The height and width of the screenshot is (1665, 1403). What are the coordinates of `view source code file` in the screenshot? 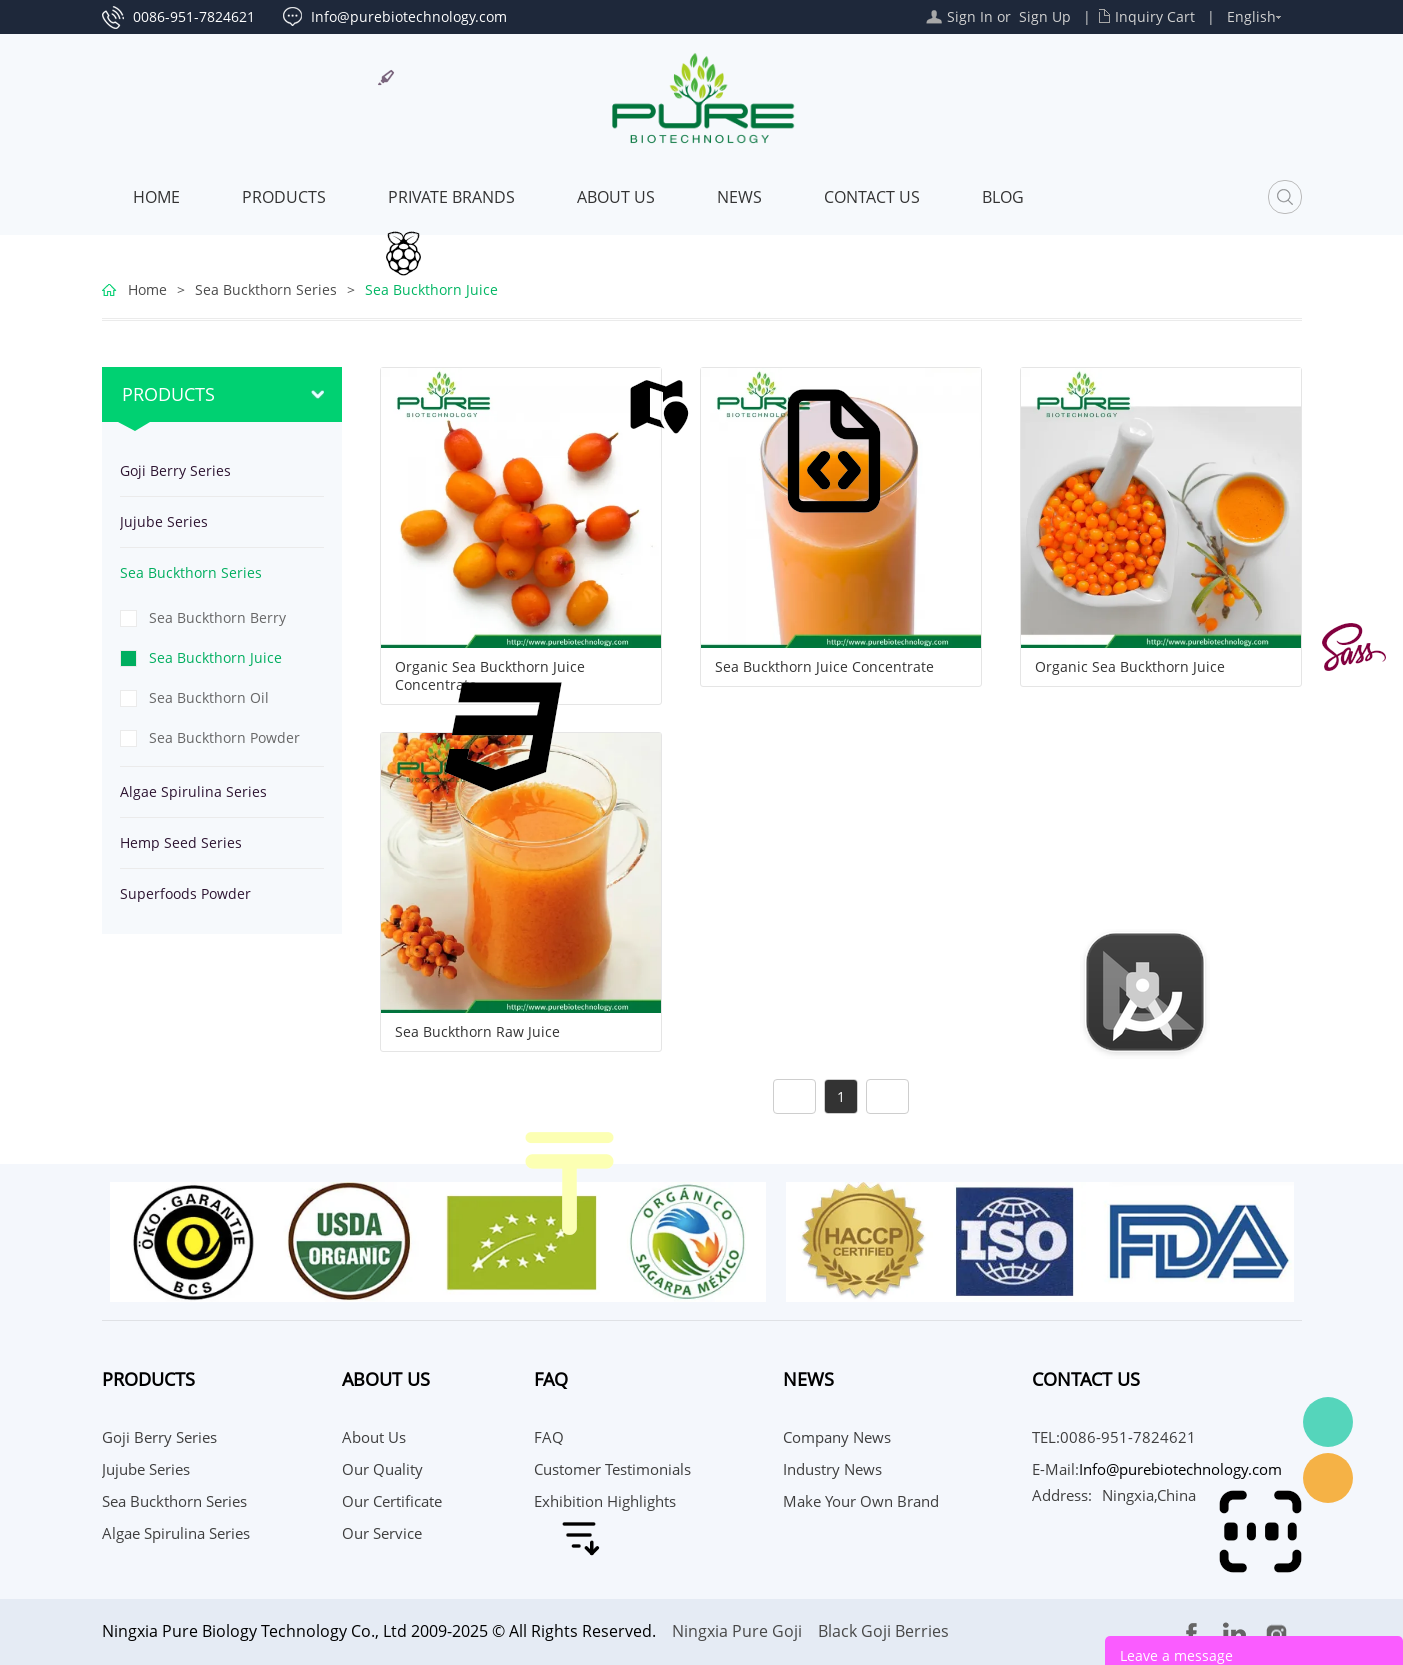 It's located at (834, 451).